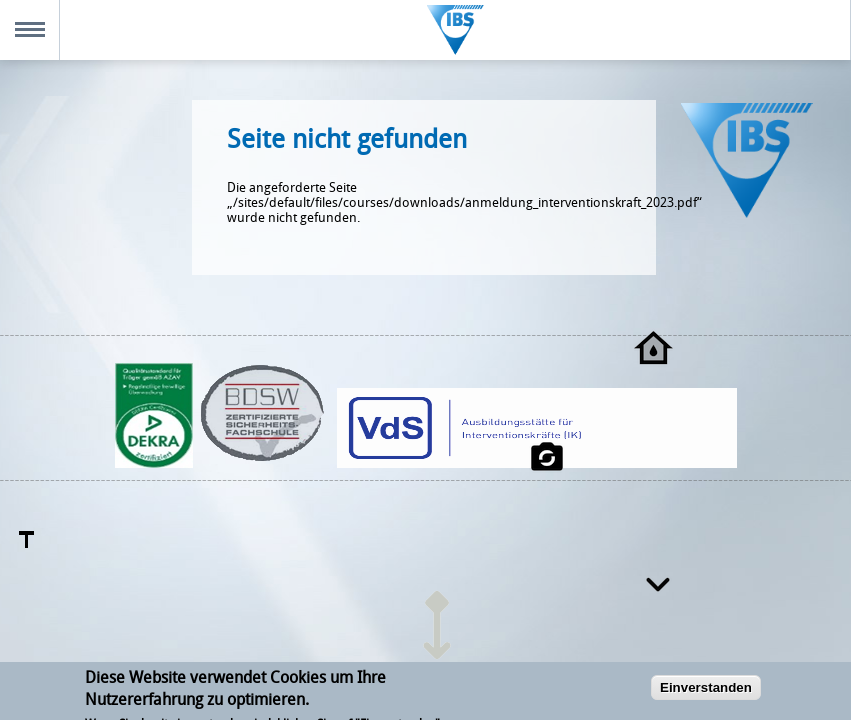 The width and height of the screenshot is (851, 720). What do you see at coordinates (658, 584) in the screenshot?
I see `expand a collapsed section or dropdown menu` at bounding box center [658, 584].